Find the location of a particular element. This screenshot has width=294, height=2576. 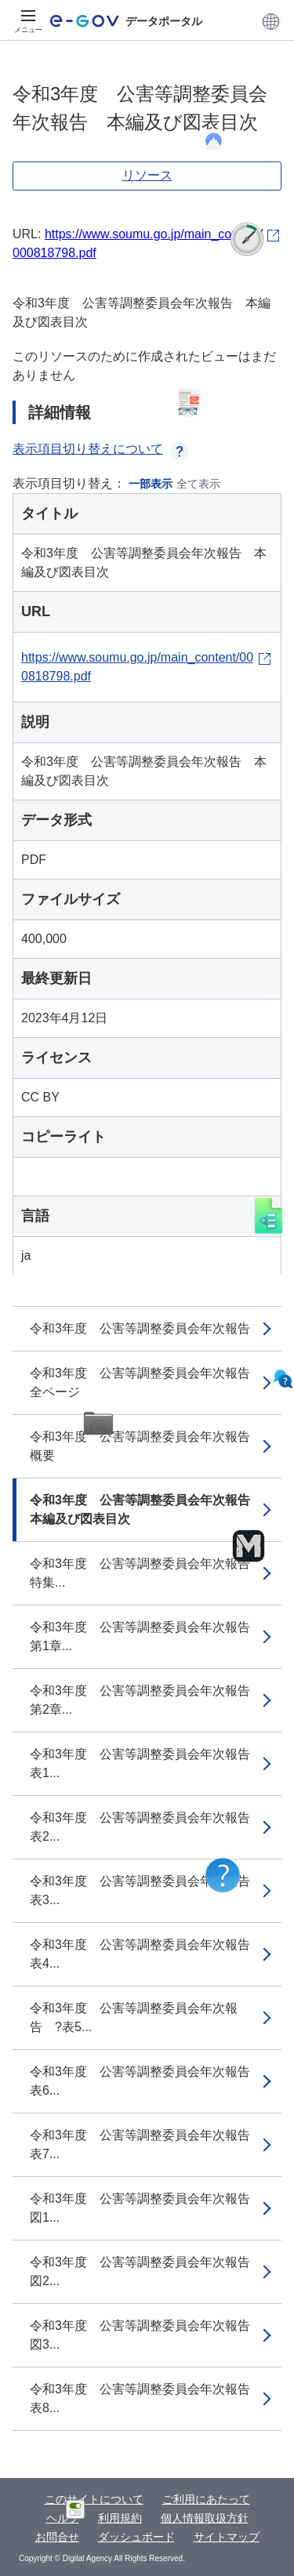

open evince document viewer is located at coordinates (189, 402).